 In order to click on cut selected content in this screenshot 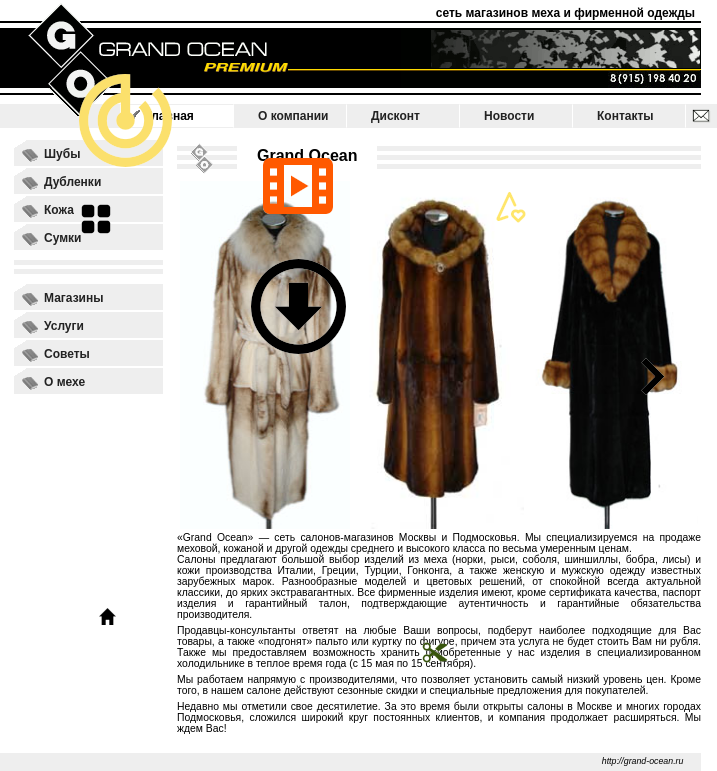, I will do `click(434, 652)`.